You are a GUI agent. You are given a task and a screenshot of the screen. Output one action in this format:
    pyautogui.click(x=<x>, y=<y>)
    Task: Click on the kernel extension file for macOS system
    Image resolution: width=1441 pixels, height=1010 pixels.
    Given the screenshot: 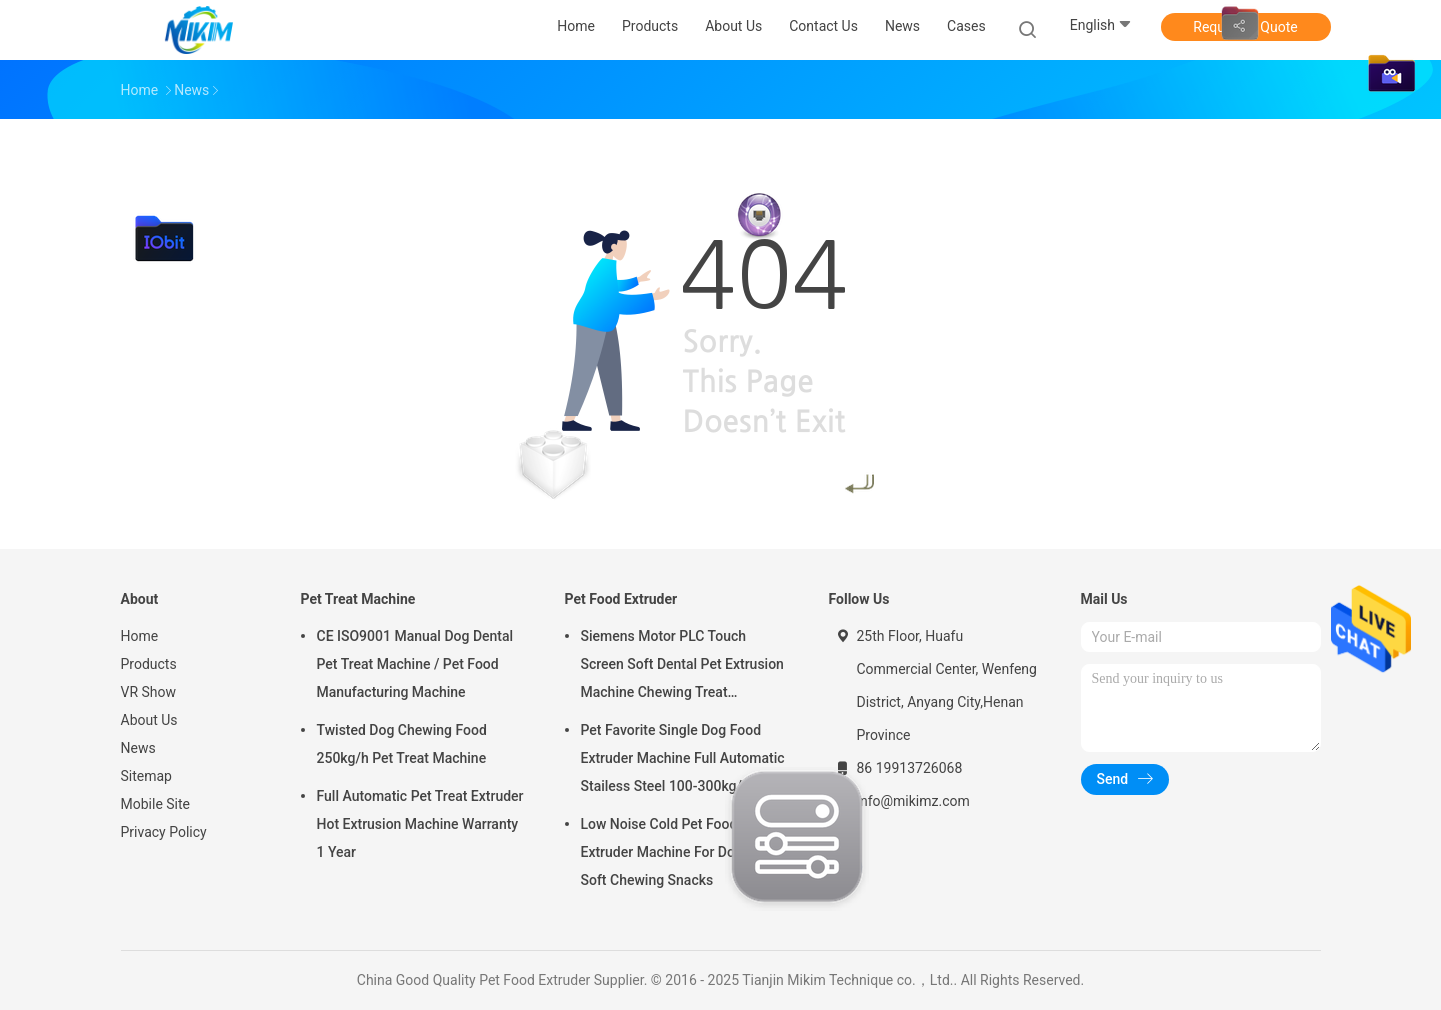 What is the action you would take?
    pyautogui.click(x=553, y=465)
    